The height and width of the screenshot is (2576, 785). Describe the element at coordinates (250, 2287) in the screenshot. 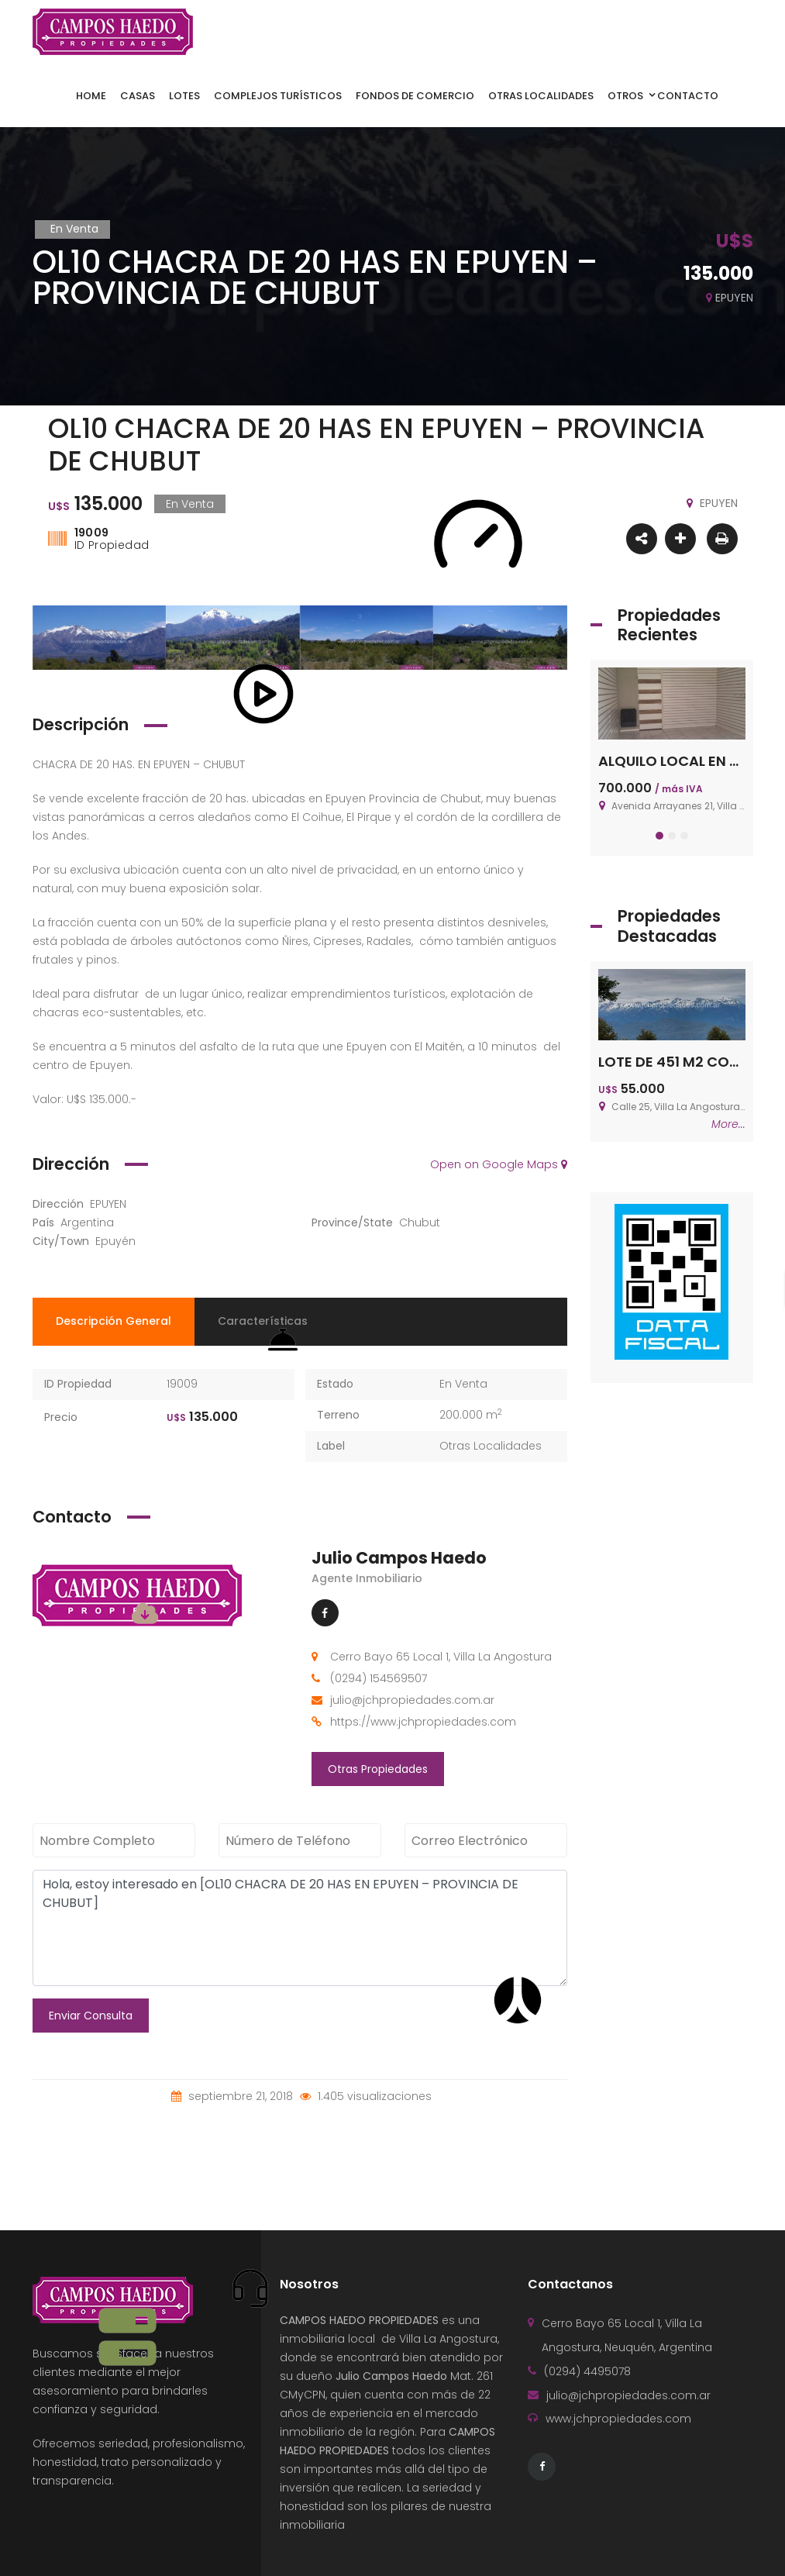

I see `contact customer support` at that location.